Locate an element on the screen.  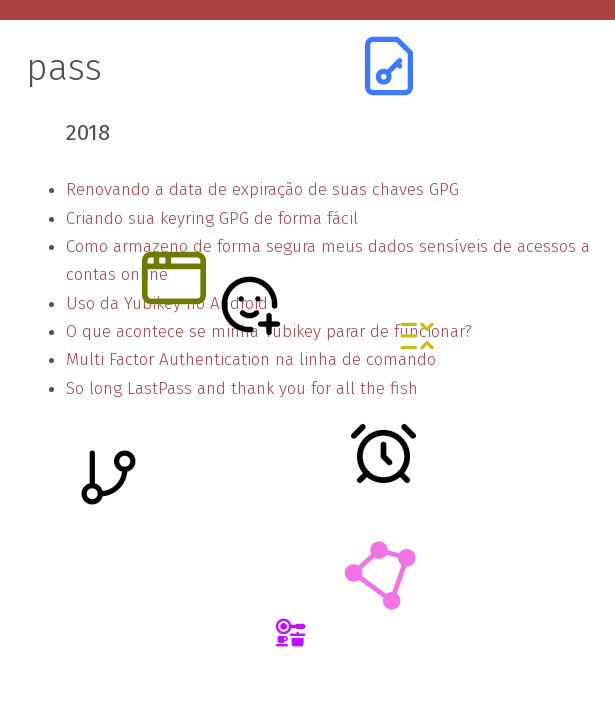
add a new emoji reaction is located at coordinates (249, 304).